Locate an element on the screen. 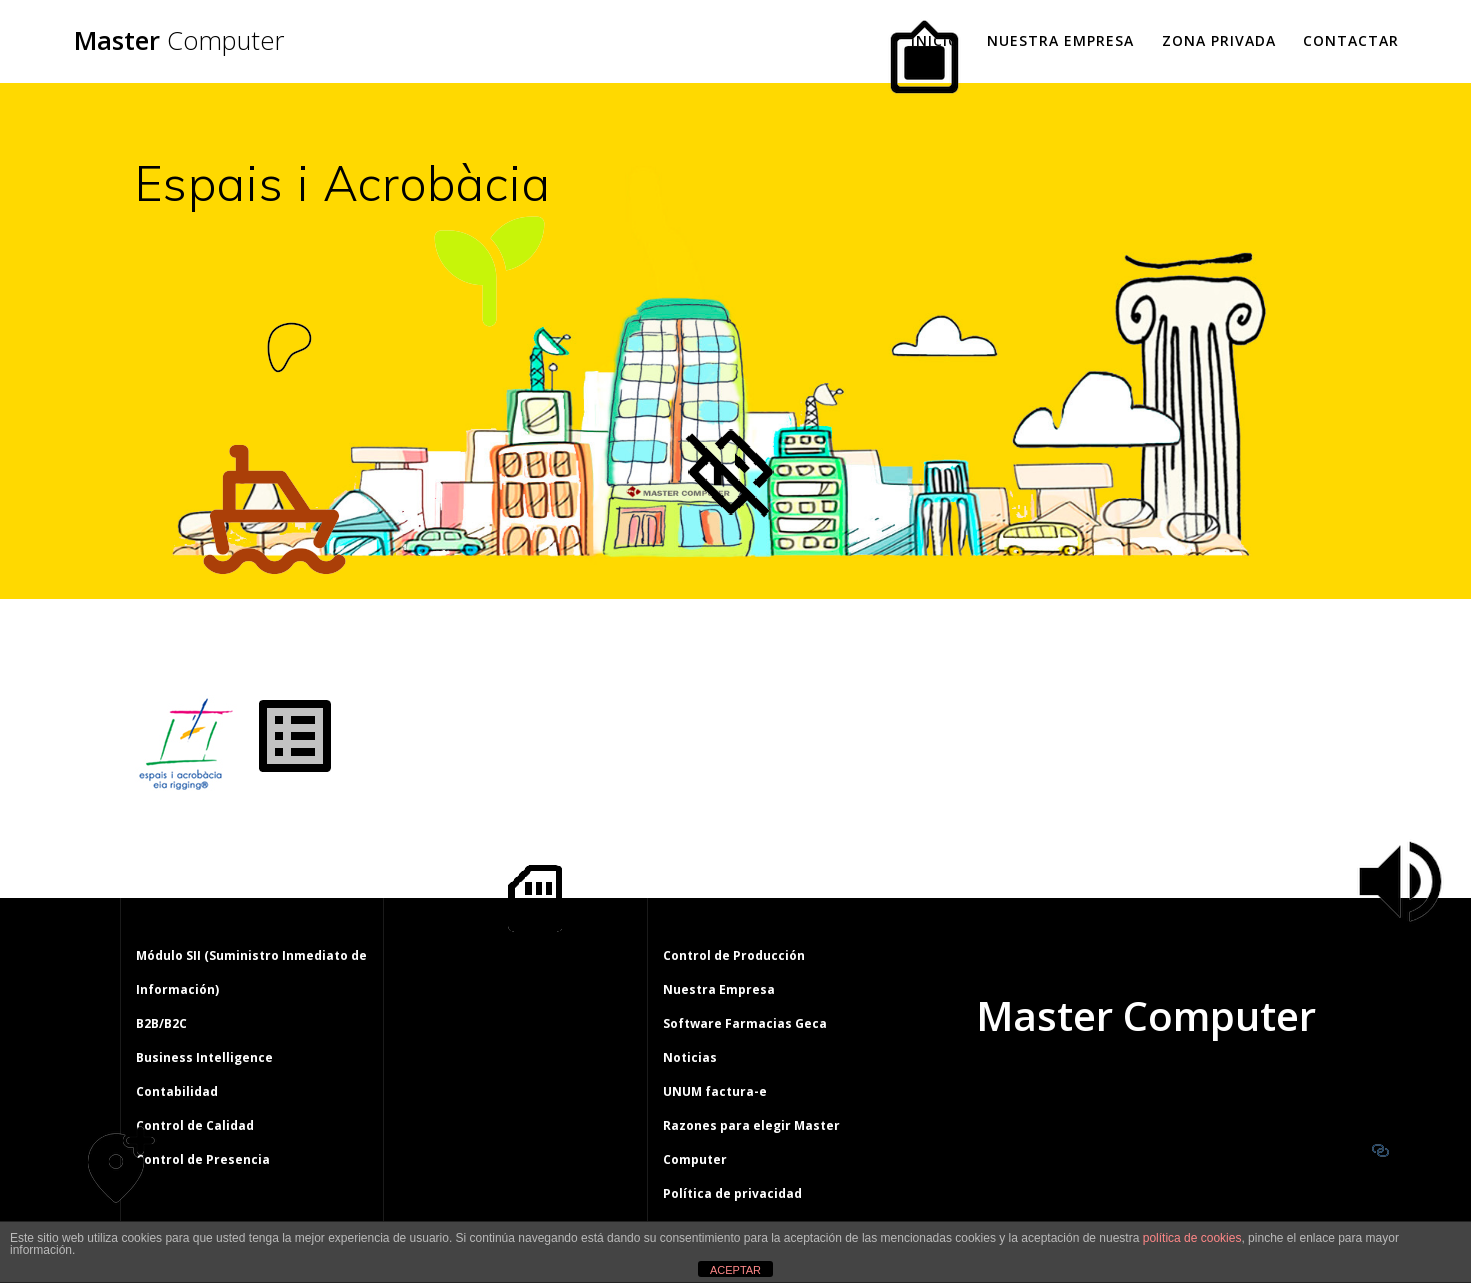 The image size is (1471, 1283). access external storage or sd card is located at coordinates (535, 898).